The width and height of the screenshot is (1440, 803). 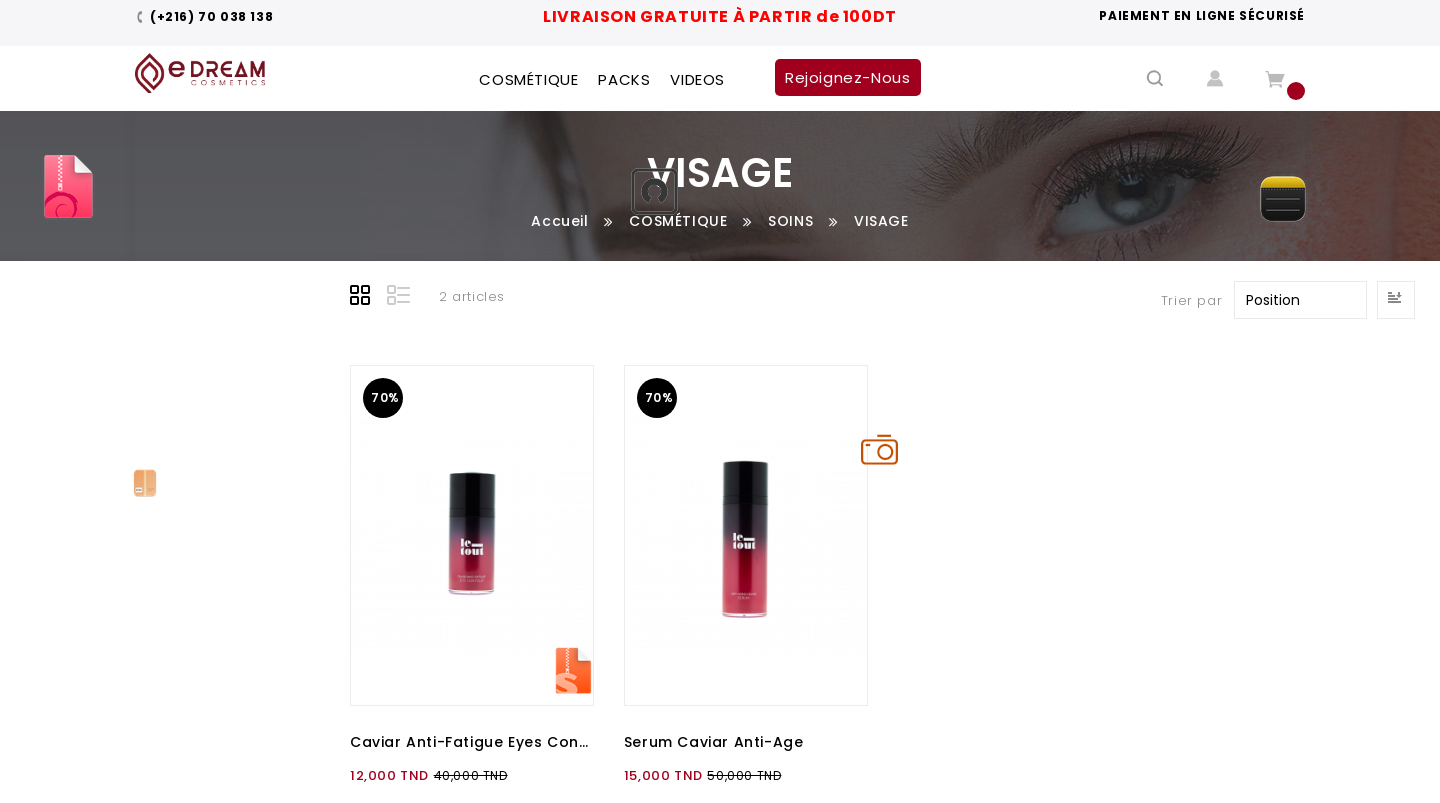 I want to click on a debian software package file, so click(x=68, y=187).